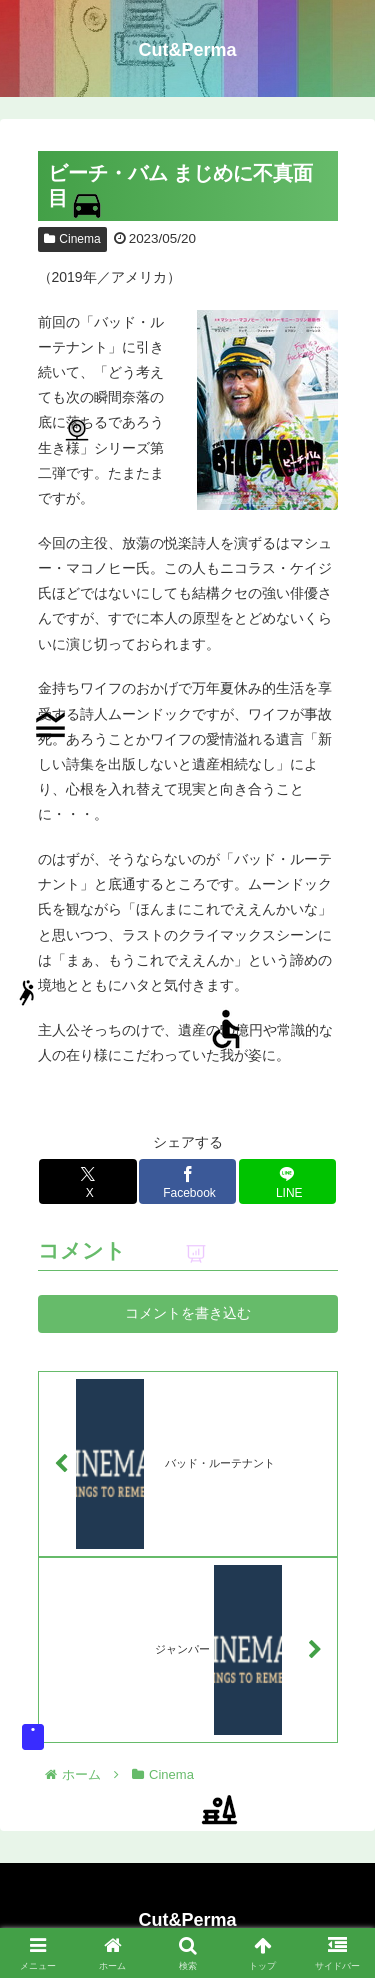 The height and width of the screenshot is (1978, 375). I want to click on view nearby parks or green spaces, so click(219, 1811).